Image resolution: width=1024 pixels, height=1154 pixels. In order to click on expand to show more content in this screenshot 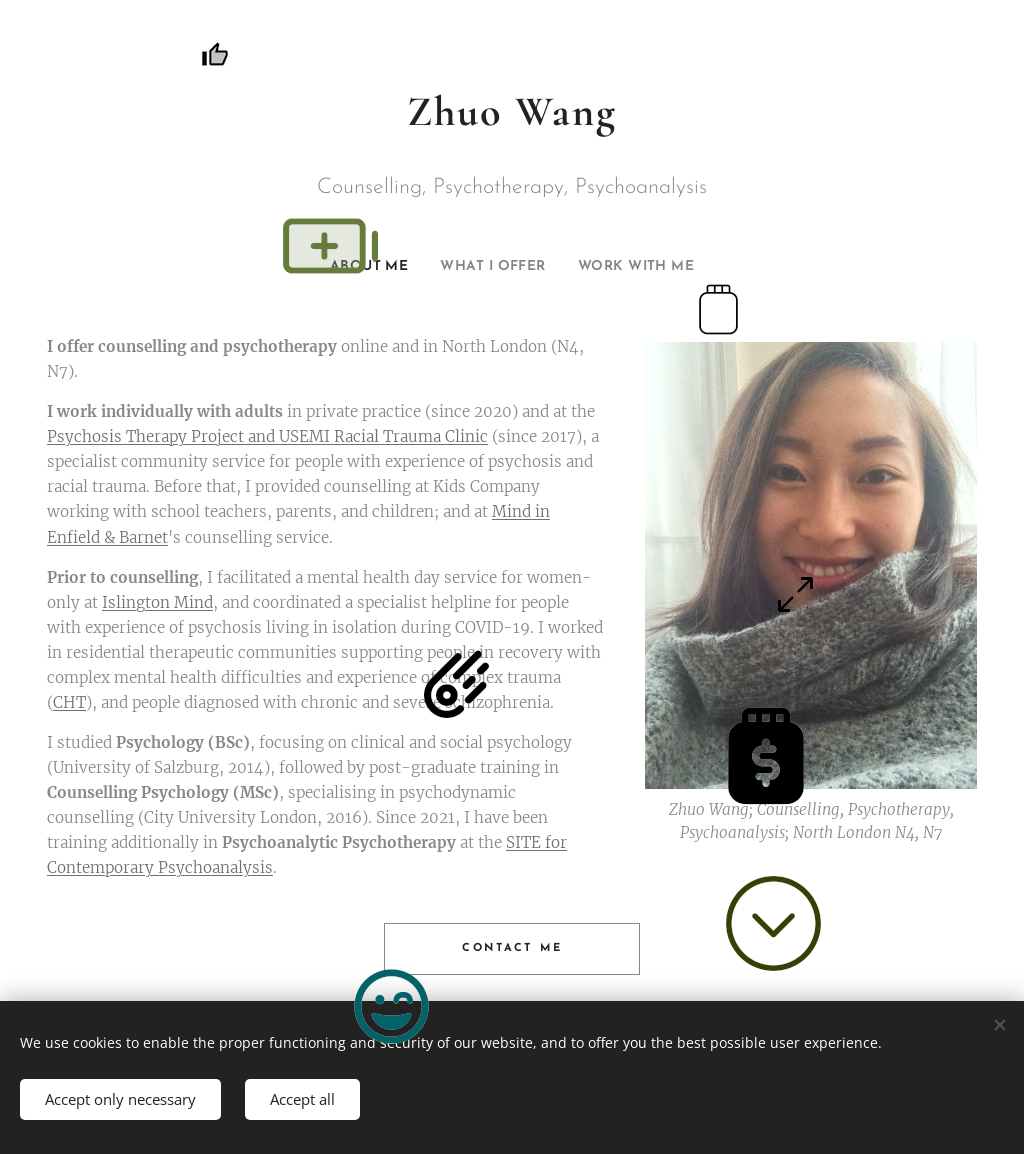, I will do `click(773, 923)`.